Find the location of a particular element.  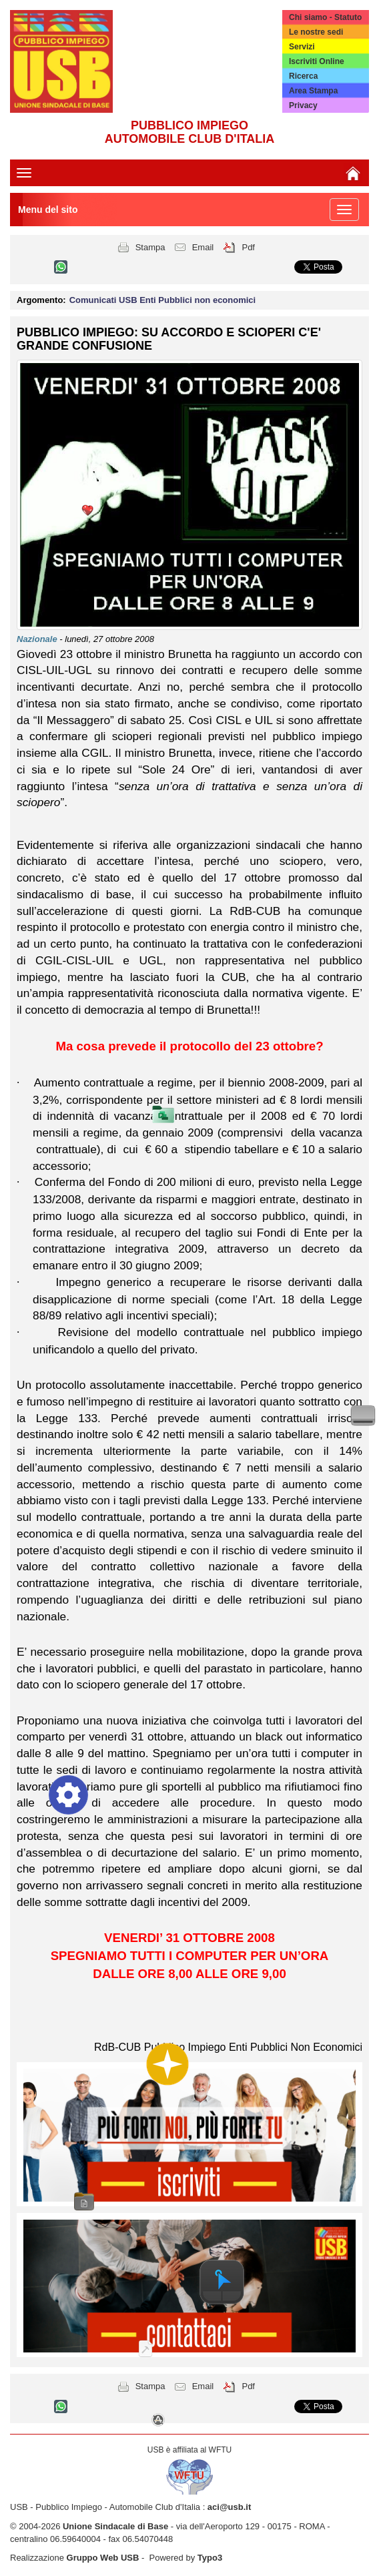

a makefile used for building or compiling software is located at coordinates (145, 2348).